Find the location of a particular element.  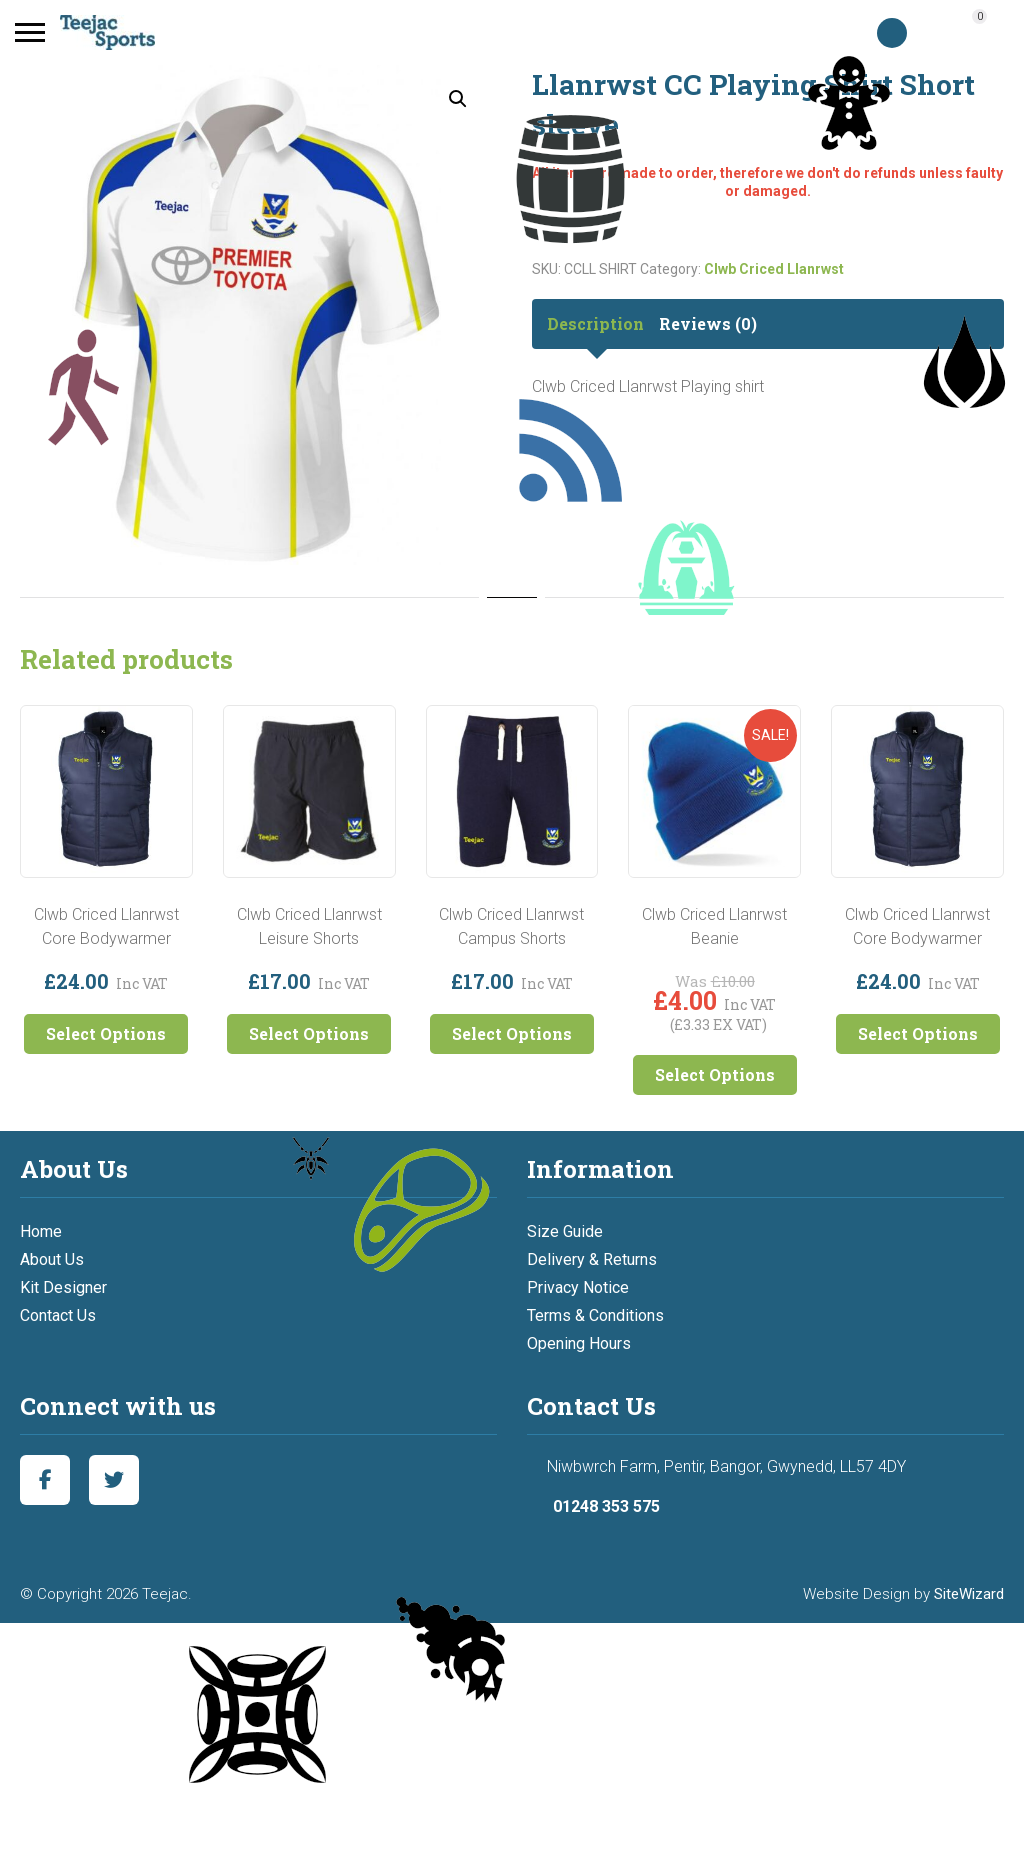

access holiday or seasonal content is located at coordinates (849, 103).